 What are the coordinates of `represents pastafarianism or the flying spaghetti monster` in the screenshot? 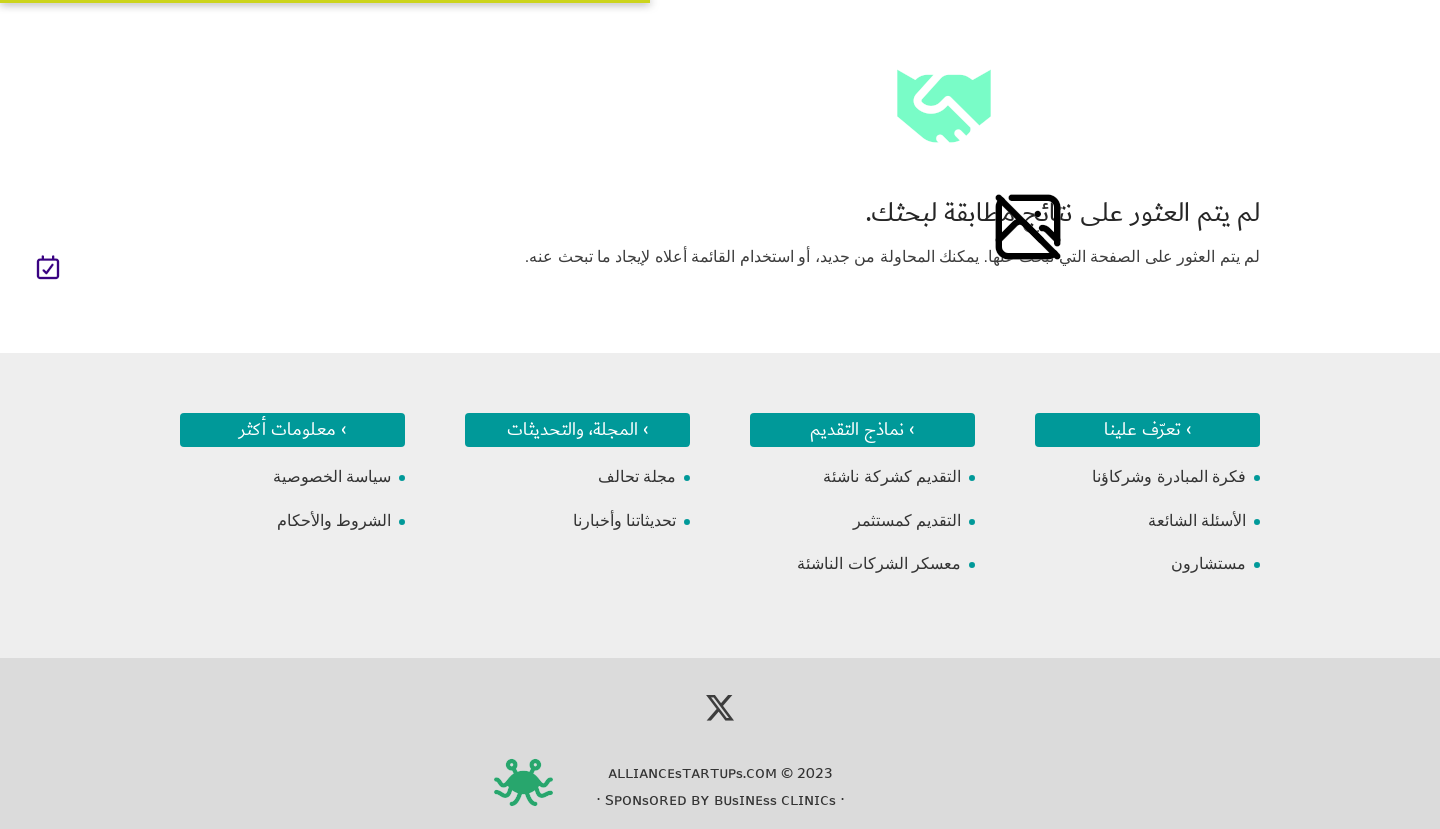 It's located at (523, 782).